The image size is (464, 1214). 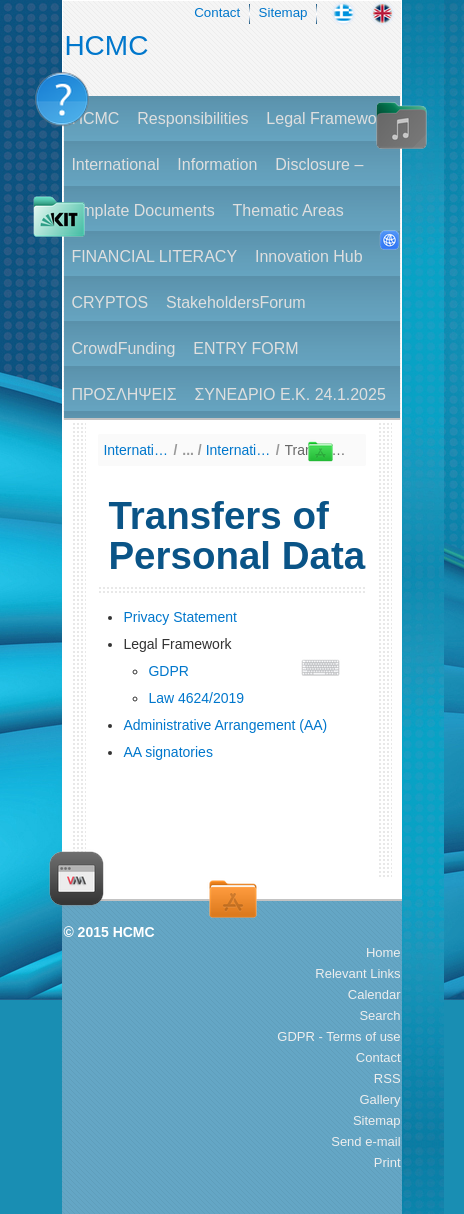 I want to click on manage web apps and browser-based applications, so click(x=389, y=240).